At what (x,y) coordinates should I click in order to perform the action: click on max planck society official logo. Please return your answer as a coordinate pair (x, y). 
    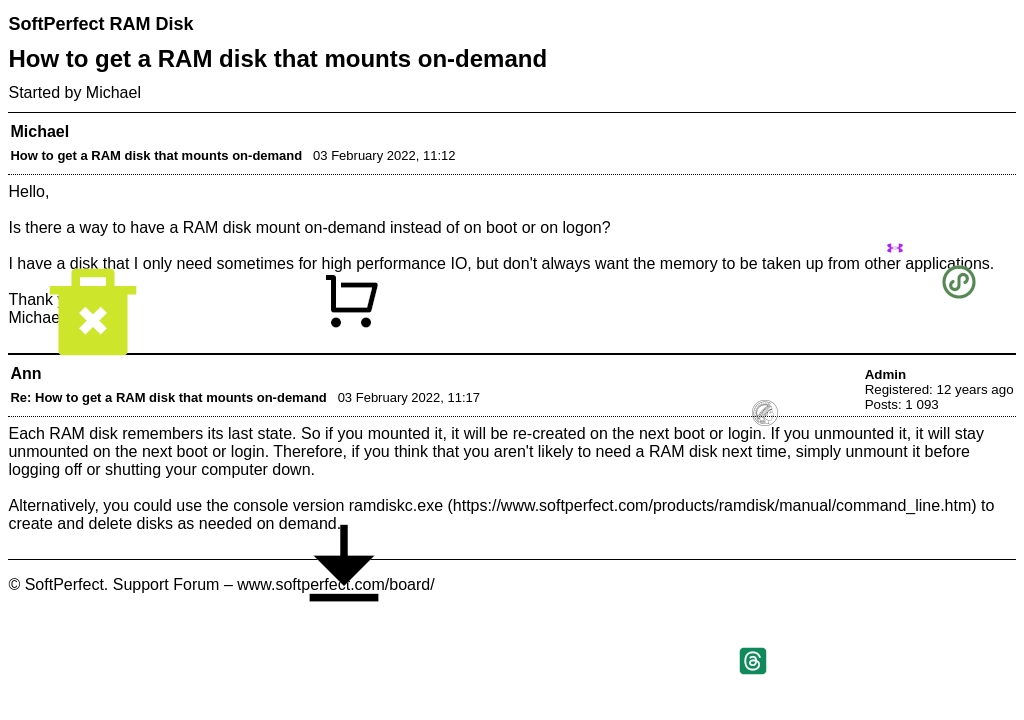
    Looking at the image, I should click on (765, 413).